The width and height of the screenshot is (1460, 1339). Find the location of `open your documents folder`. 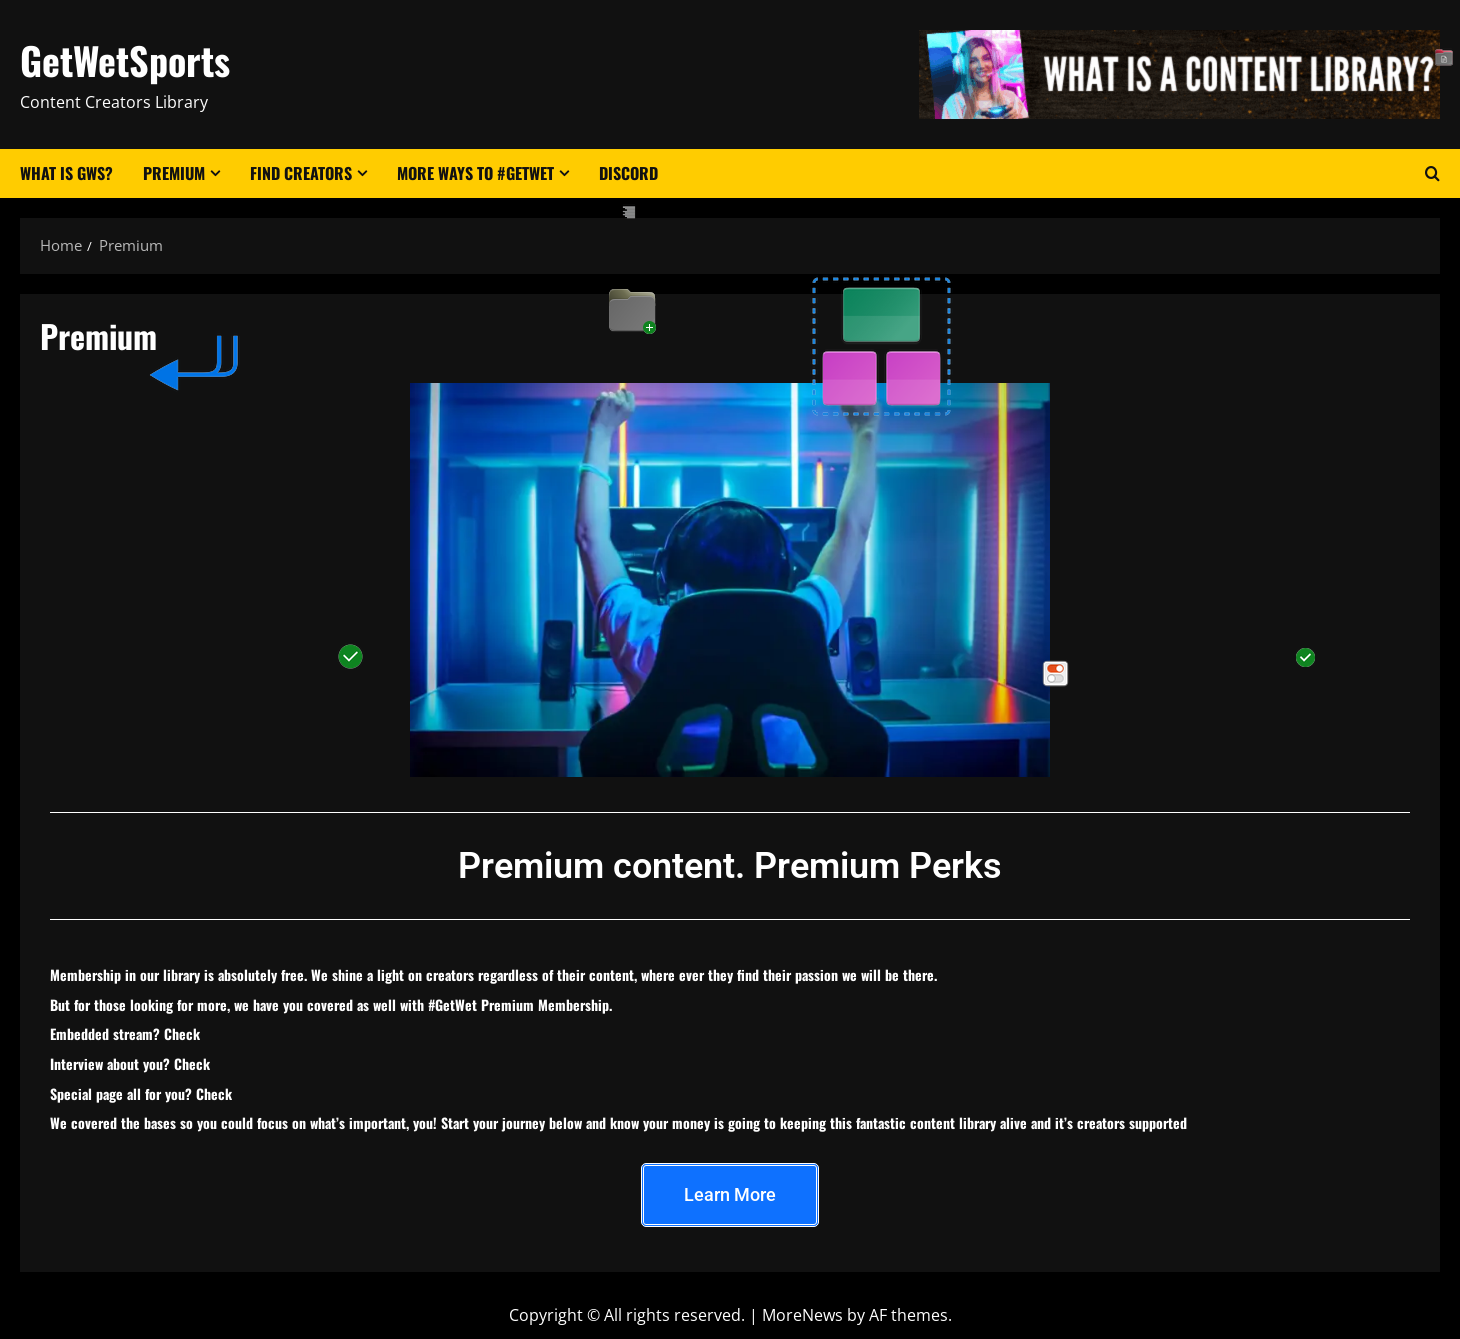

open your documents folder is located at coordinates (1444, 57).